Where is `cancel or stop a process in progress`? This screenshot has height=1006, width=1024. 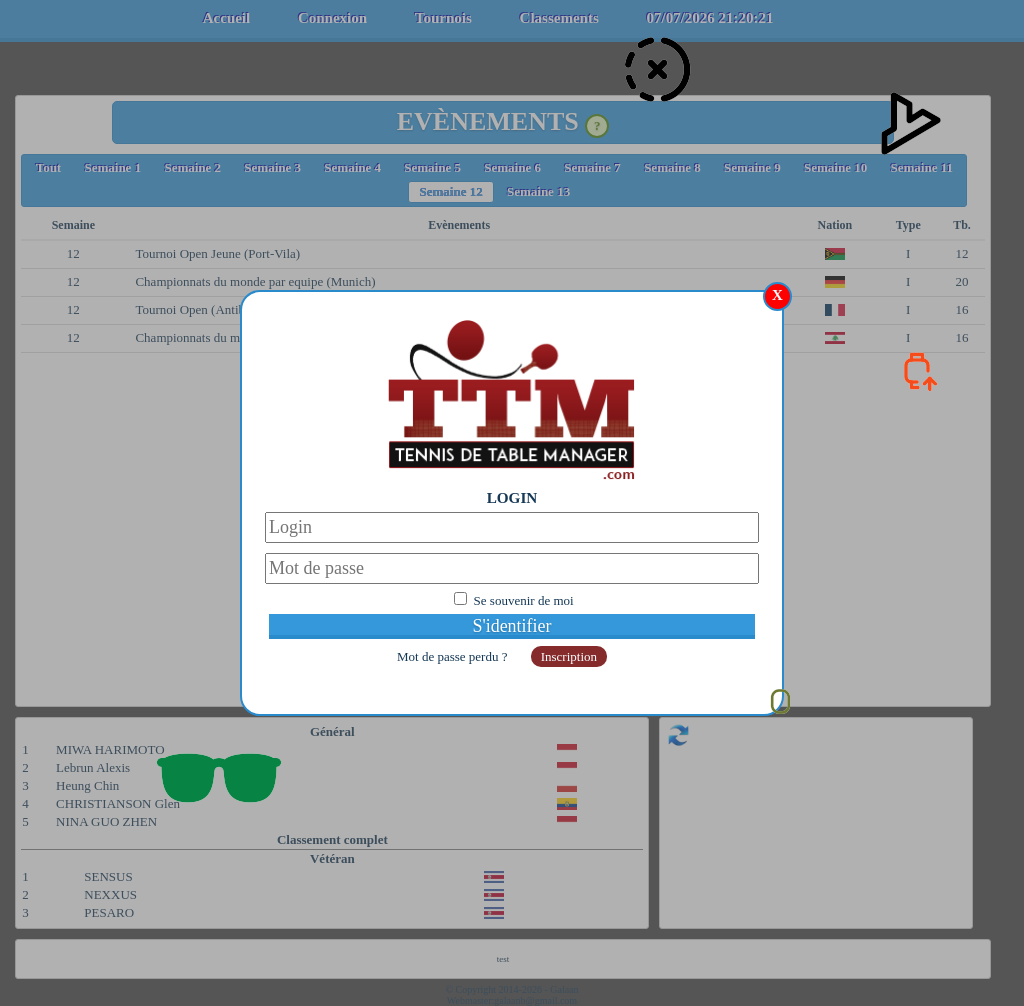
cancel or stop a process in progress is located at coordinates (657, 69).